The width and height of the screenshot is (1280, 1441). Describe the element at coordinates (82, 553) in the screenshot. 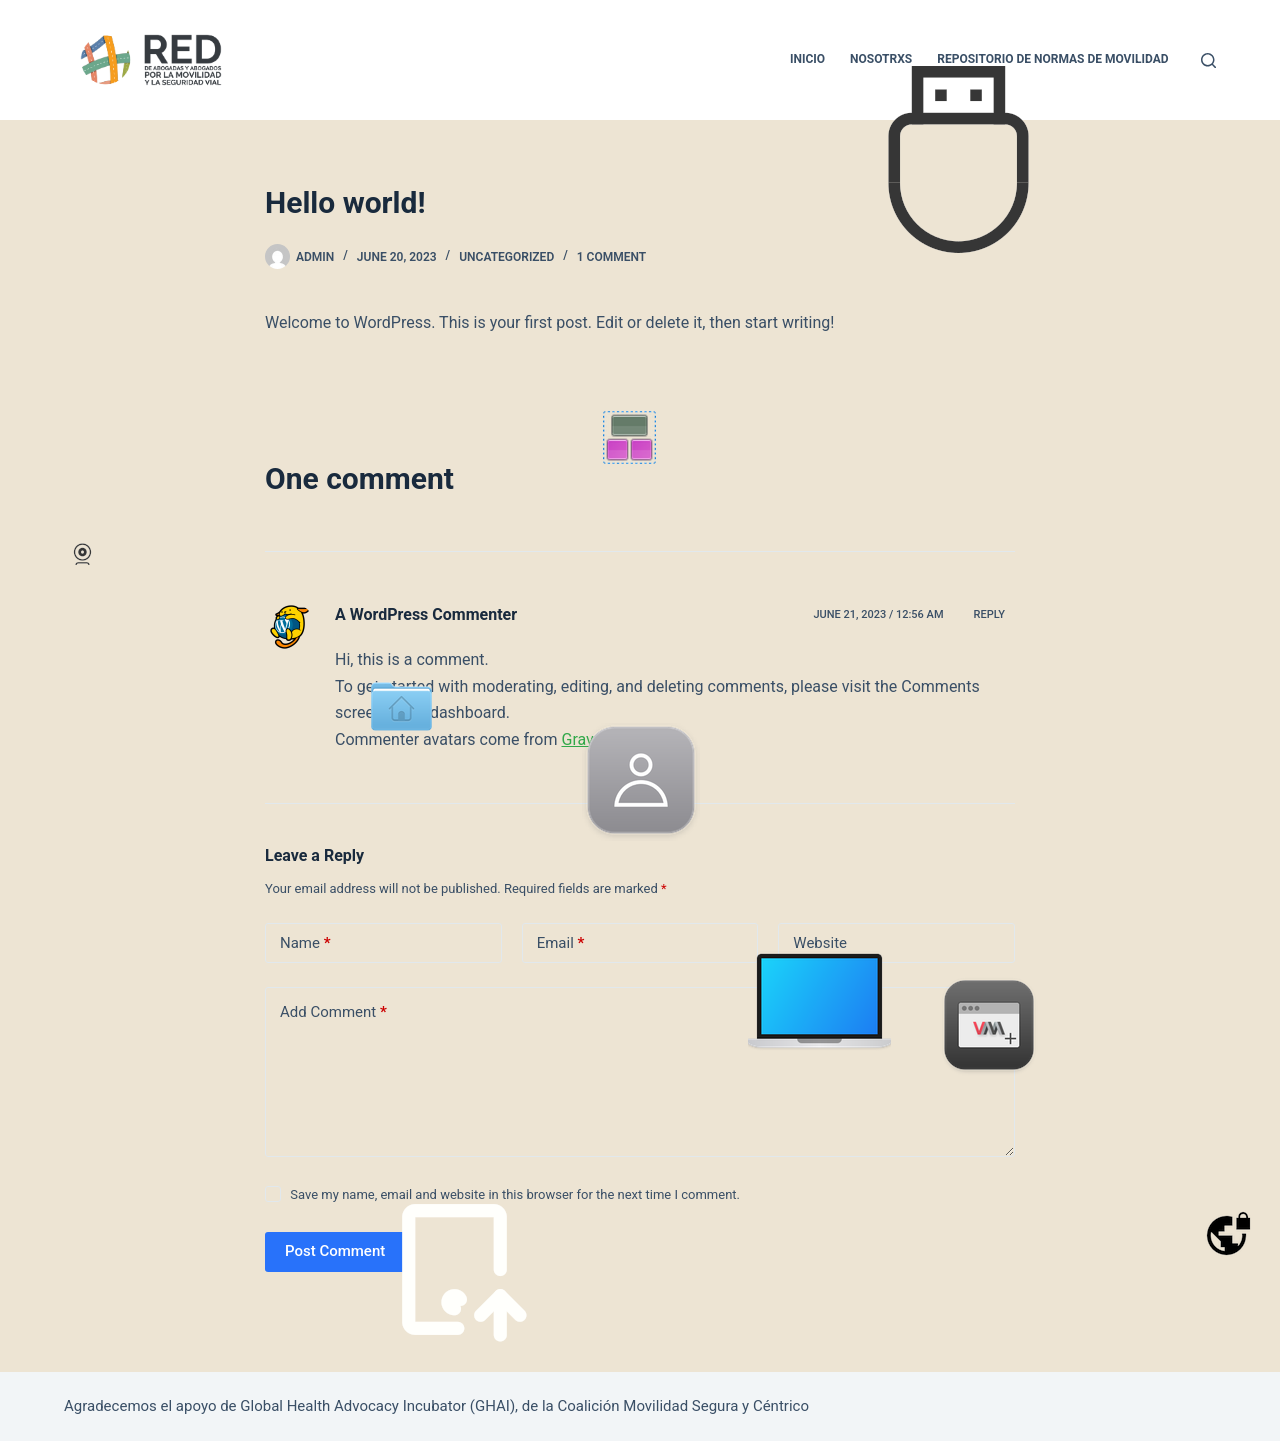

I see `access webcam settings` at that location.